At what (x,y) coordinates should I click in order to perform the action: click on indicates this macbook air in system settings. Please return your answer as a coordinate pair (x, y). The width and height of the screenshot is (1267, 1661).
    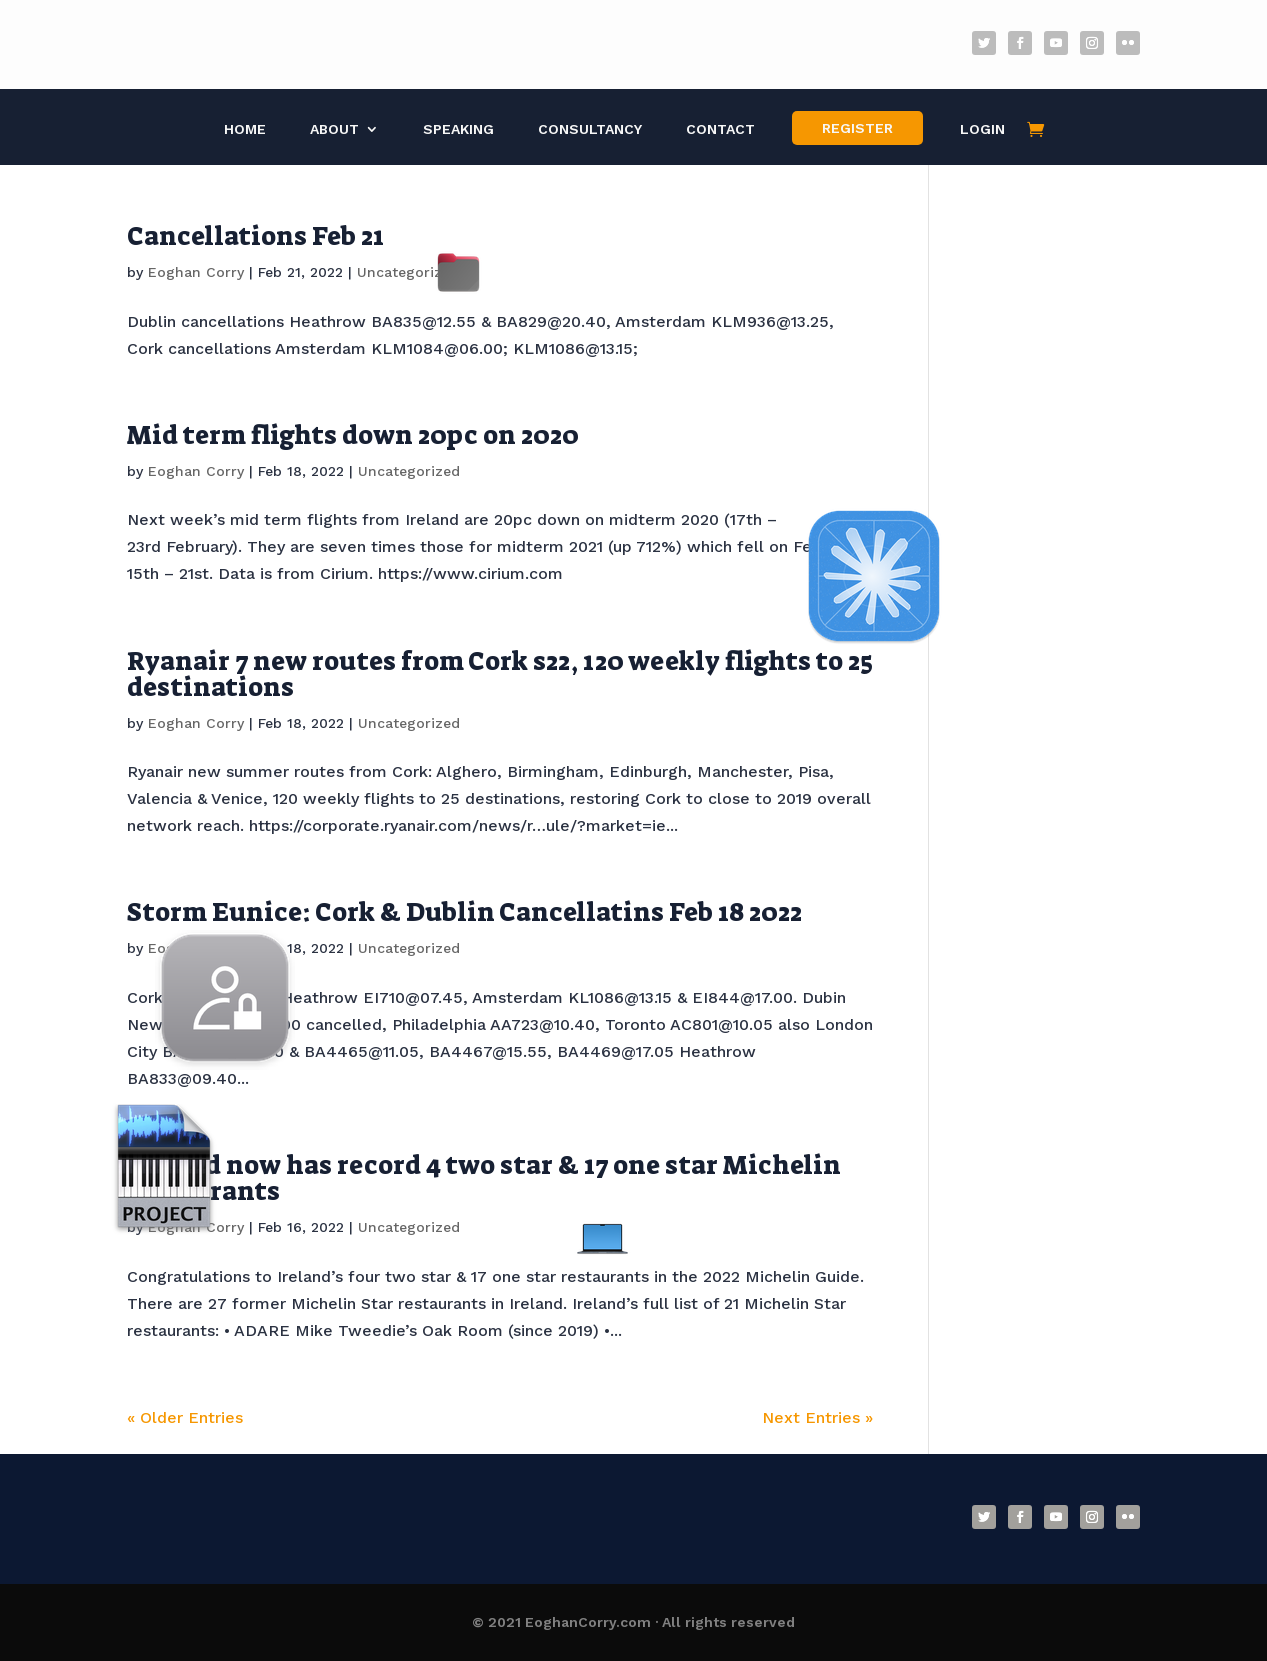
    Looking at the image, I should click on (602, 1234).